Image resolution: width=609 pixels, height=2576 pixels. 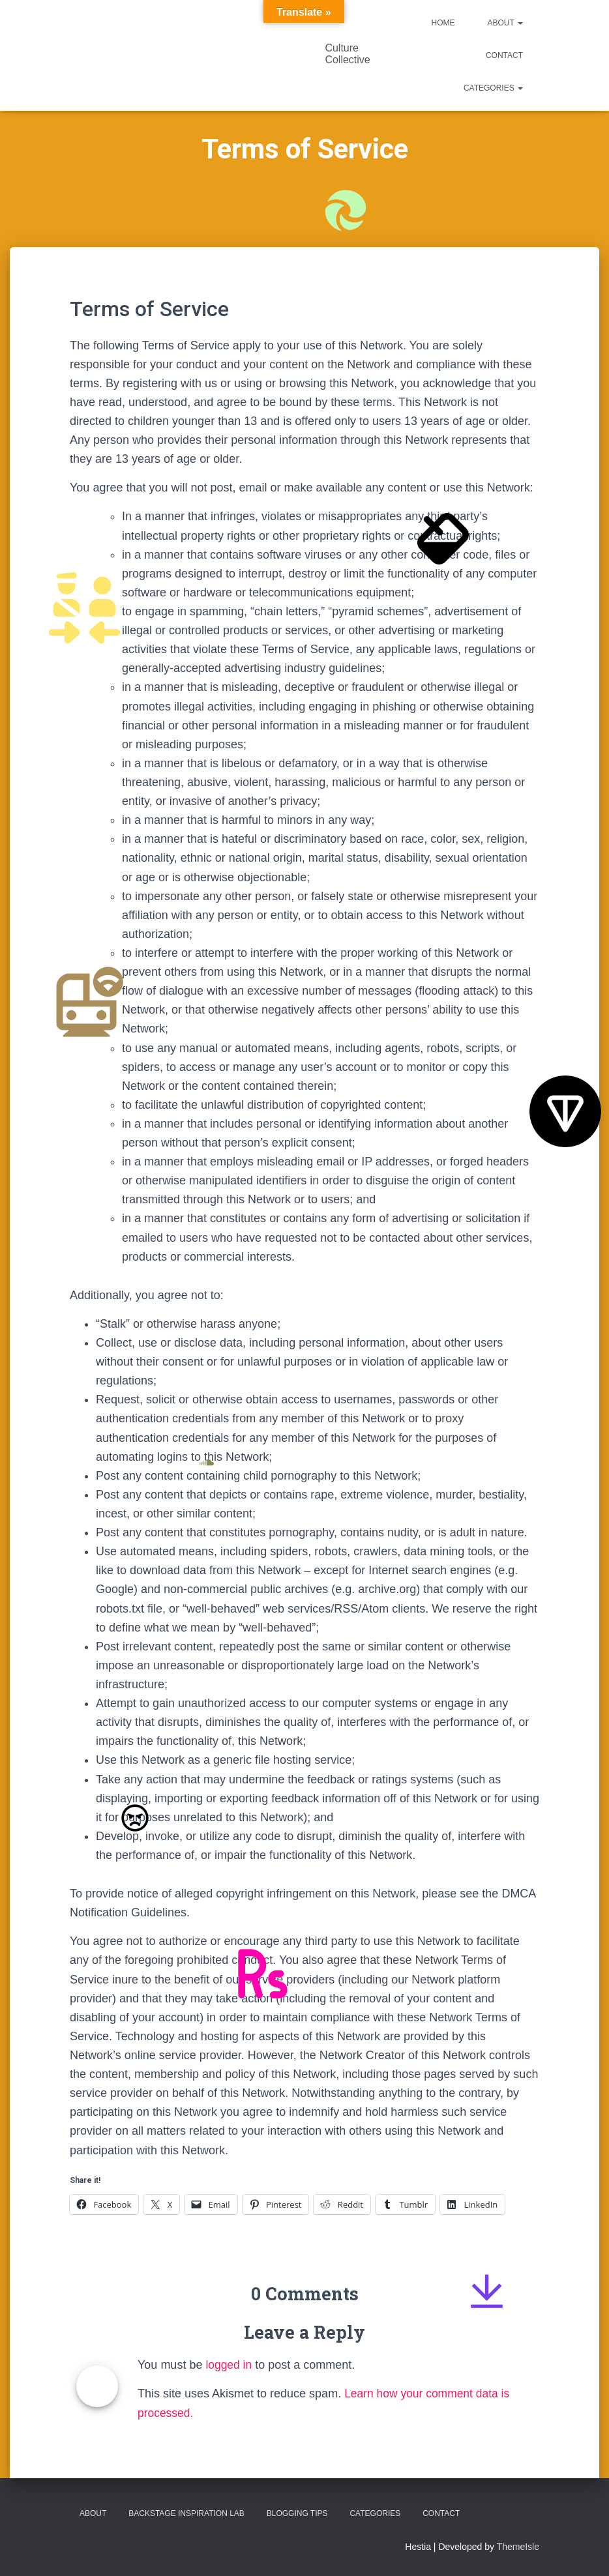 What do you see at coordinates (86, 1003) in the screenshot?
I see `indicates wifi availability on subway or transit` at bounding box center [86, 1003].